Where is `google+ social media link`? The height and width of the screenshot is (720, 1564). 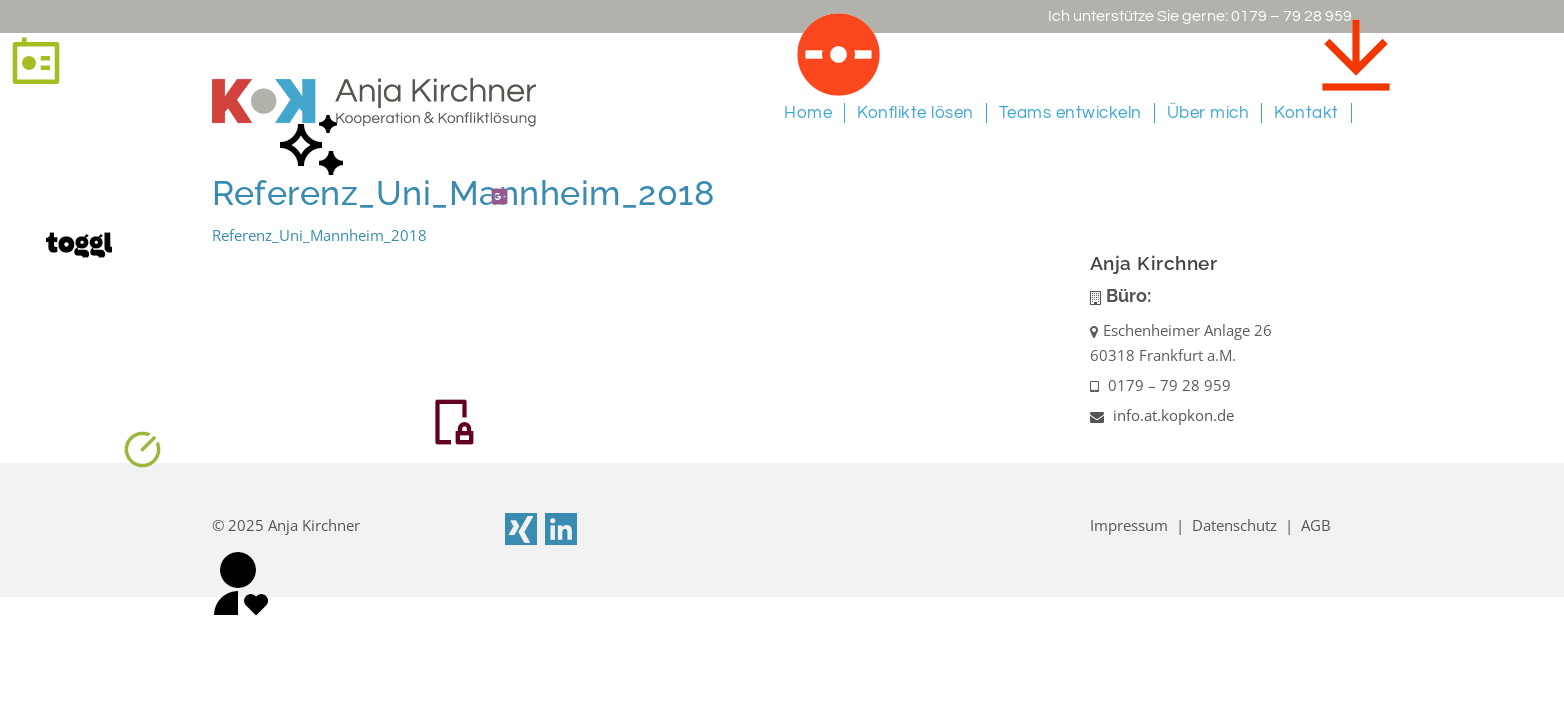 google+ social media link is located at coordinates (499, 196).